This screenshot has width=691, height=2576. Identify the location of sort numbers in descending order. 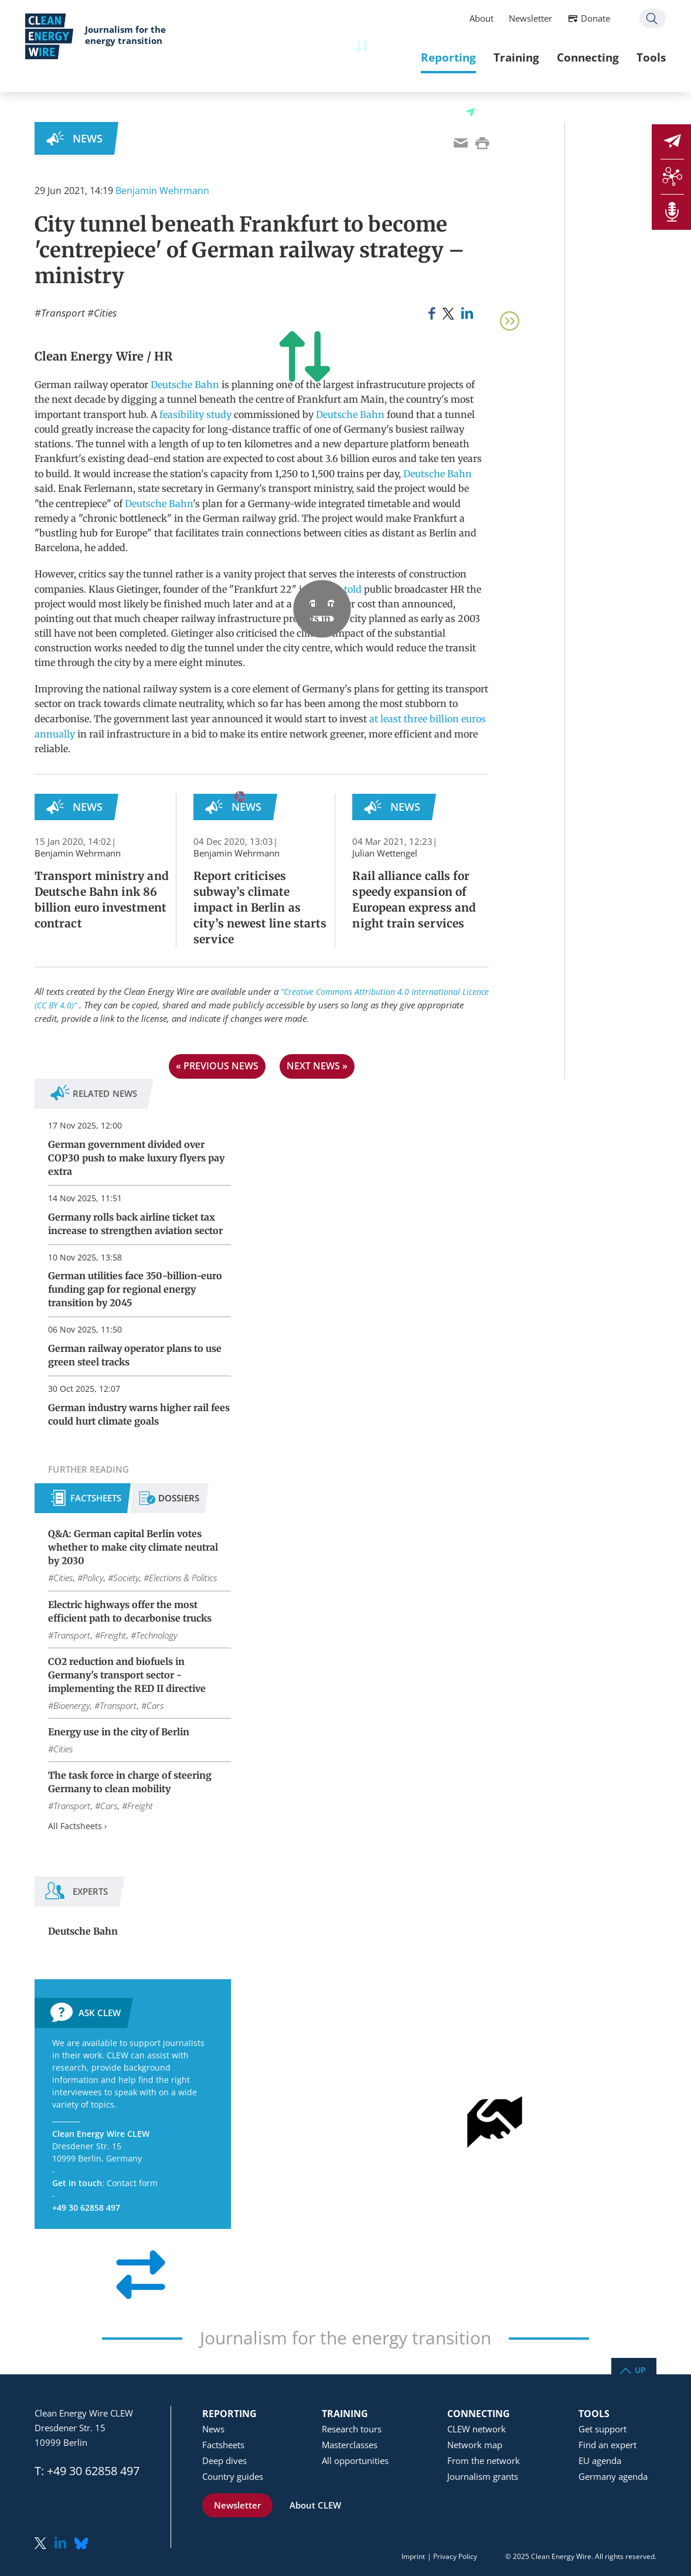
(362, 46).